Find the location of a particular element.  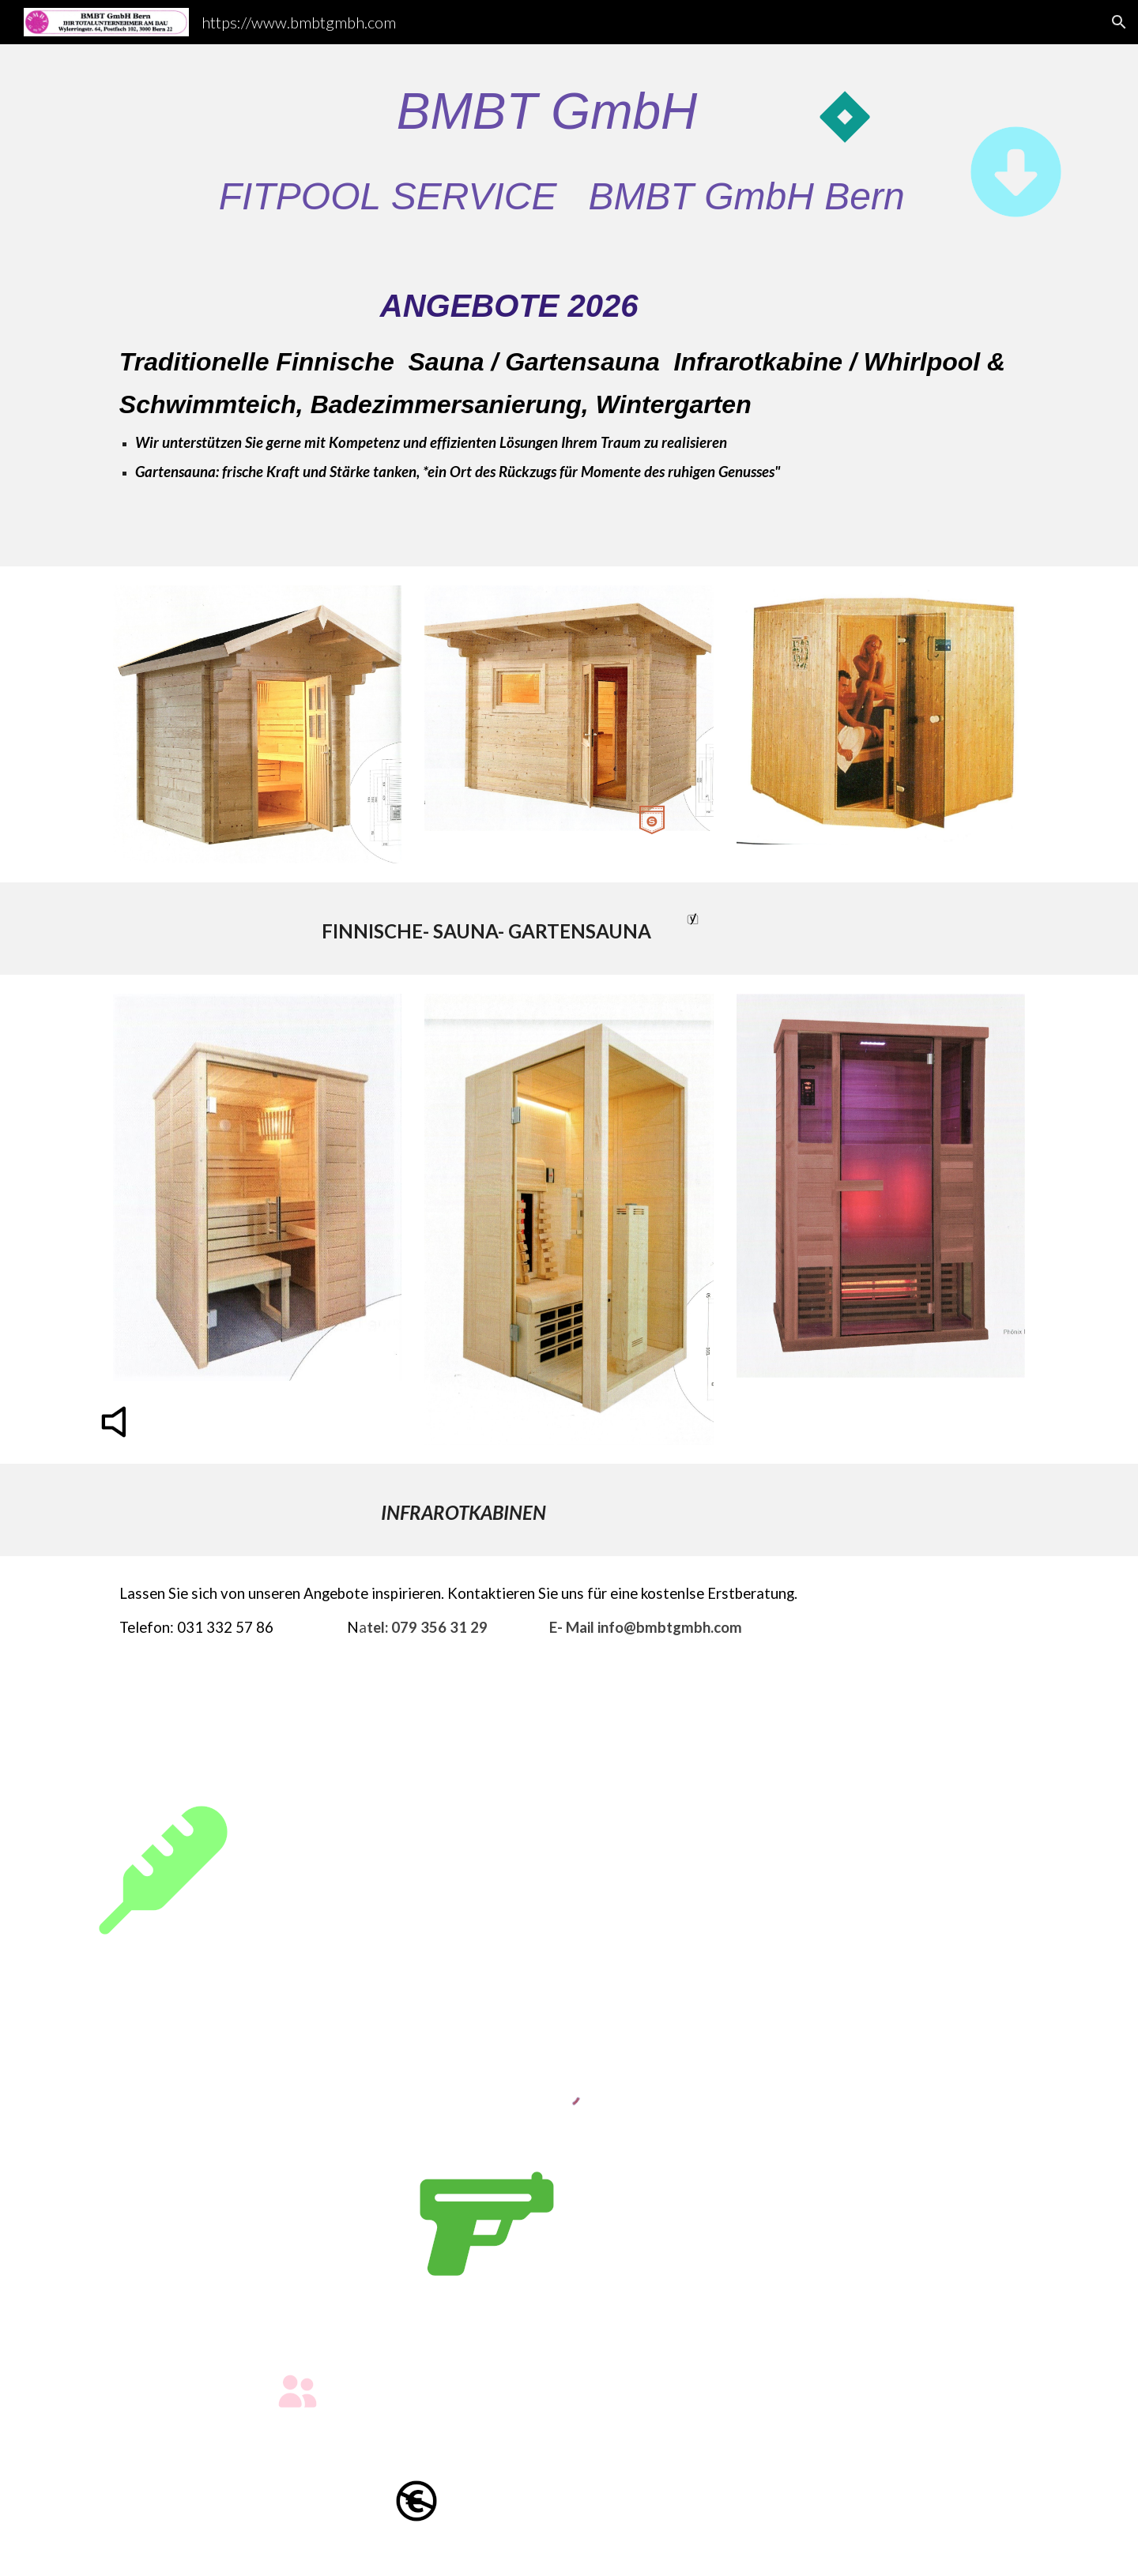

download a file or content is located at coordinates (1016, 171).